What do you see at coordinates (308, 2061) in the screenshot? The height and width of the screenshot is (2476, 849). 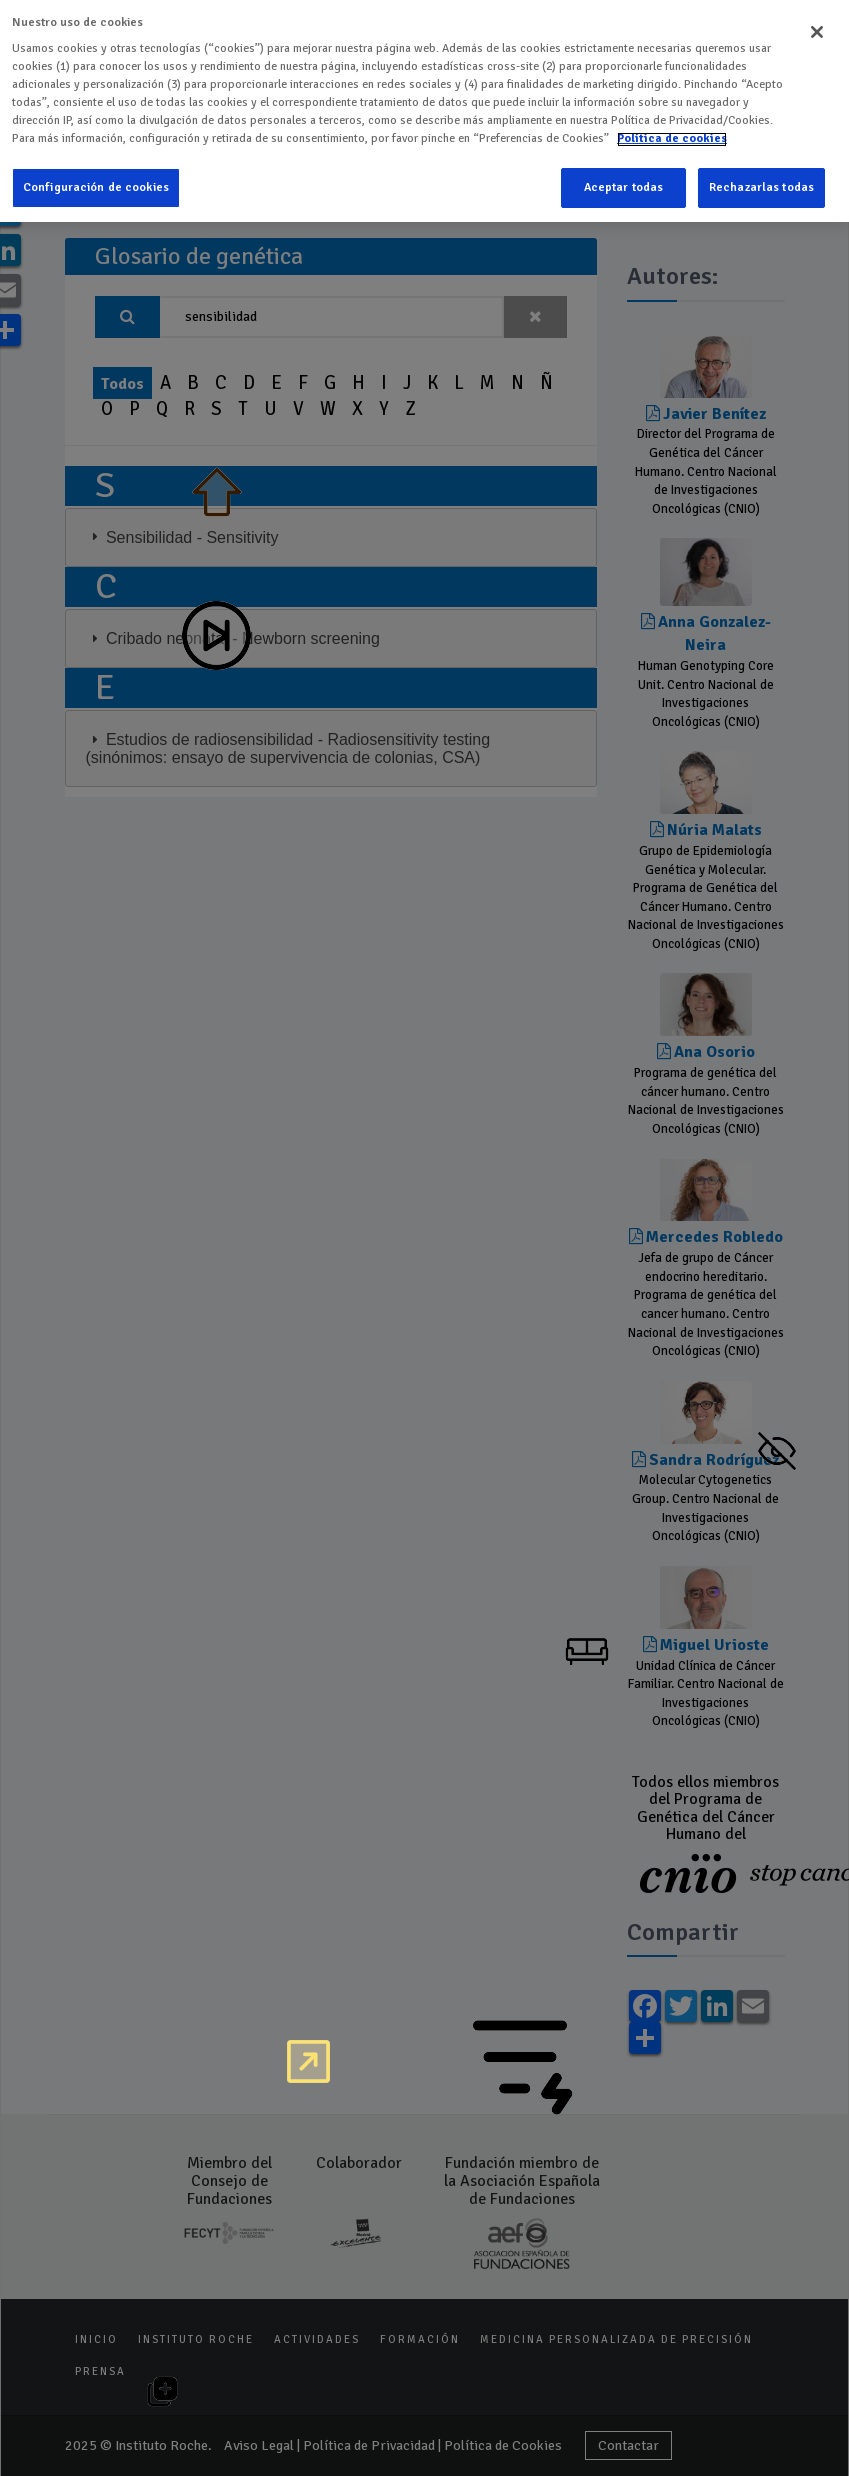 I see `open link in a new window` at bounding box center [308, 2061].